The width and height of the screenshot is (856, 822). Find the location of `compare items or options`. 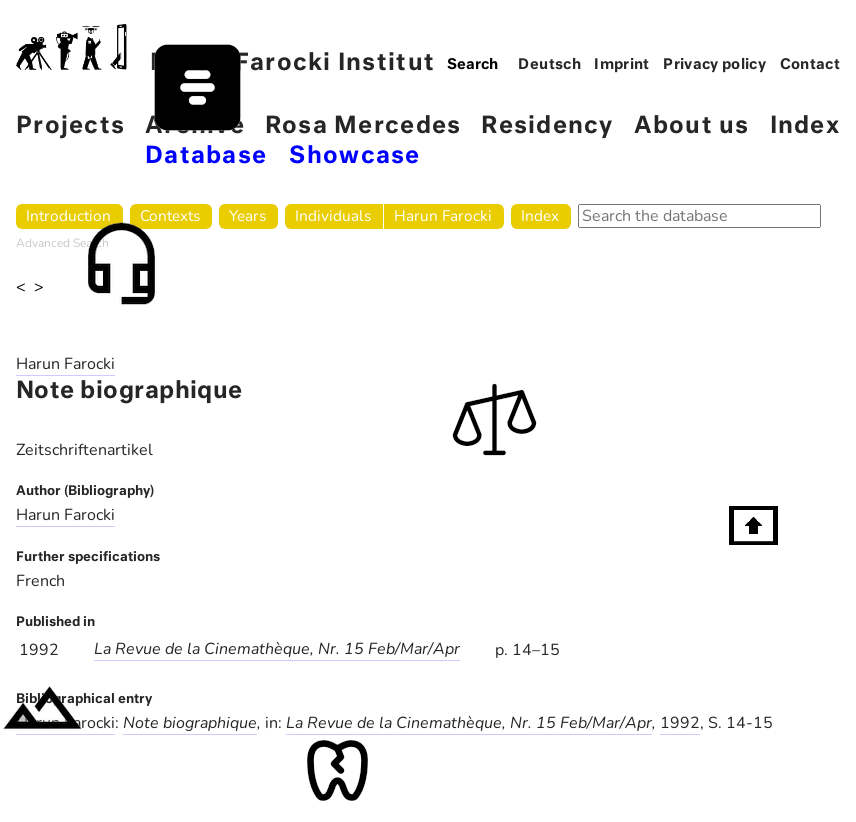

compare items or options is located at coordinates (494, 419).